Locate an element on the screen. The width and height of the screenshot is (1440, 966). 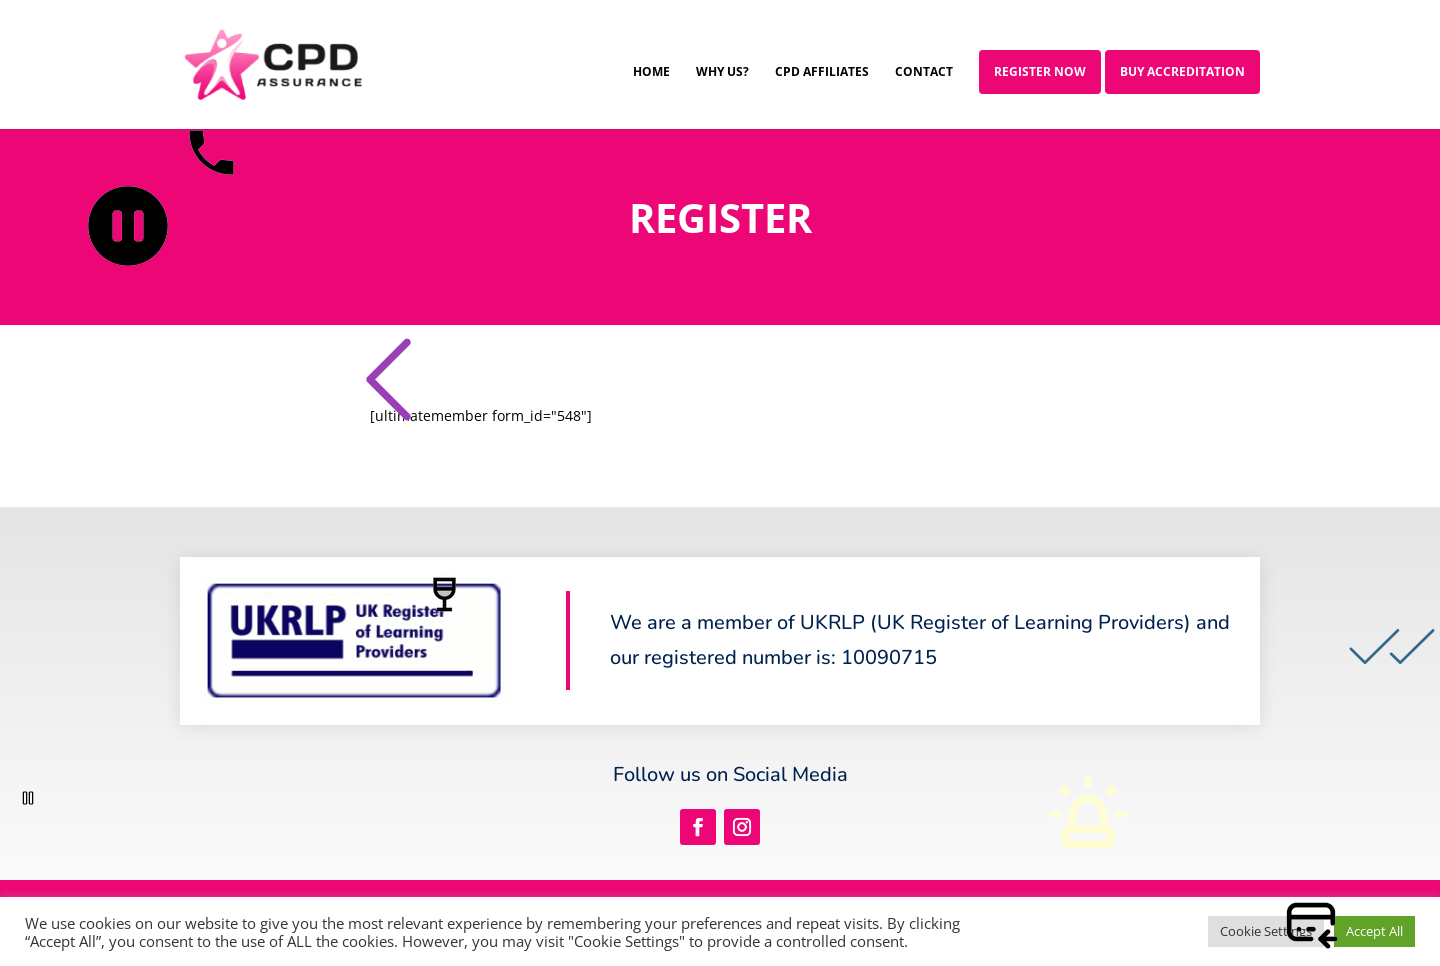
make a phone call is located at coordinates (211, 152).